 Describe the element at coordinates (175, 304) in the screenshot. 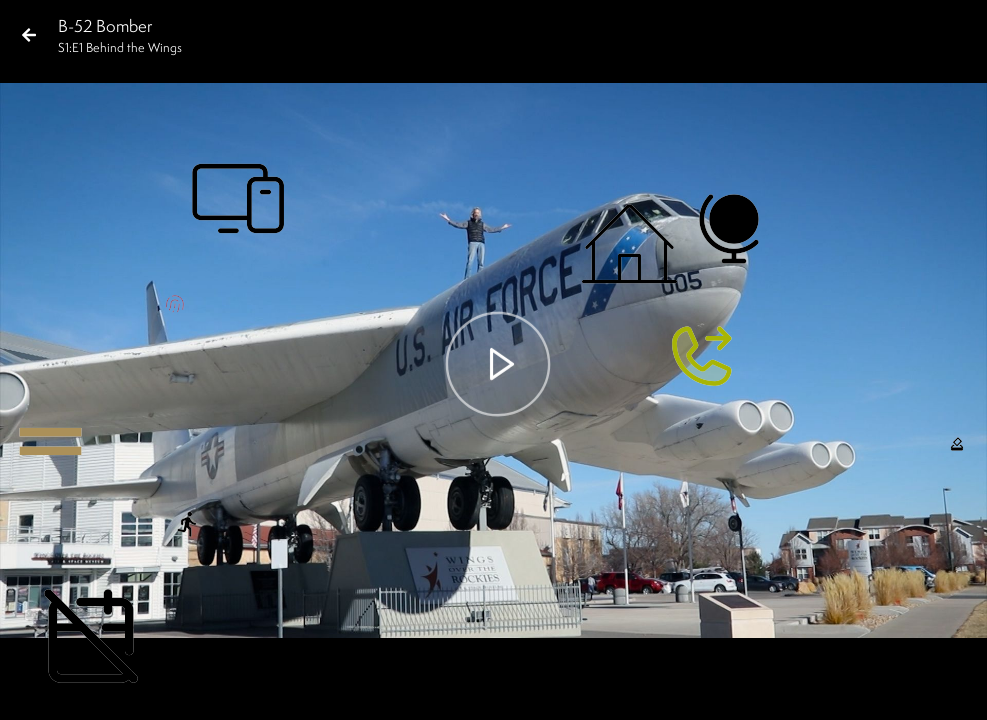

I see `authenticate with fingerprint` at that location.